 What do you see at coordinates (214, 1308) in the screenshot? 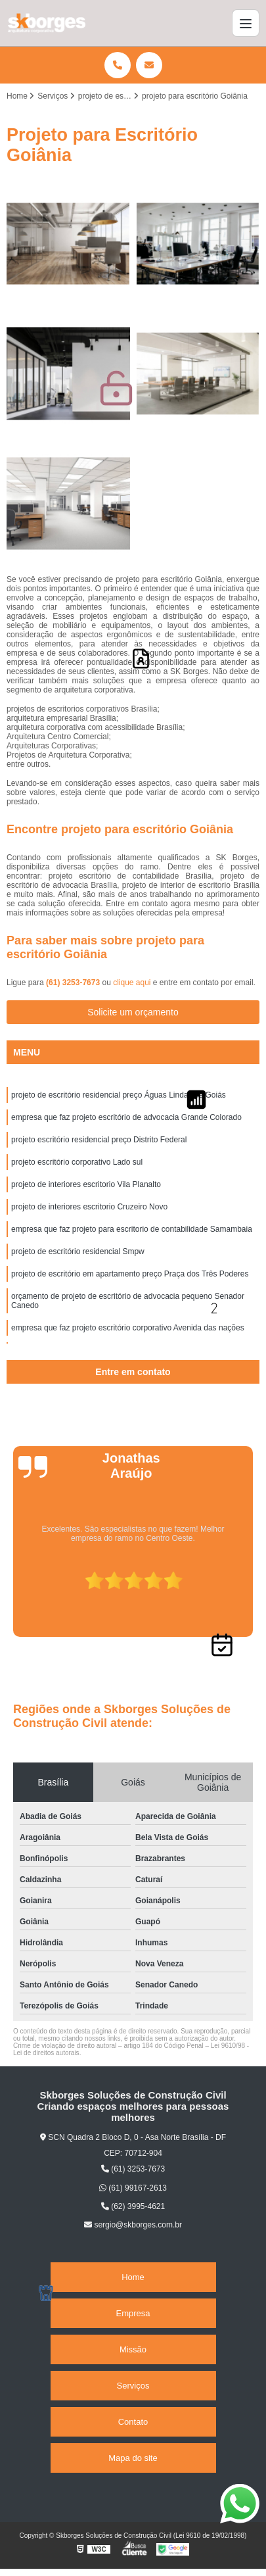
I see `indicates step two in a multi-step process` at bounding box center [214, 1308].